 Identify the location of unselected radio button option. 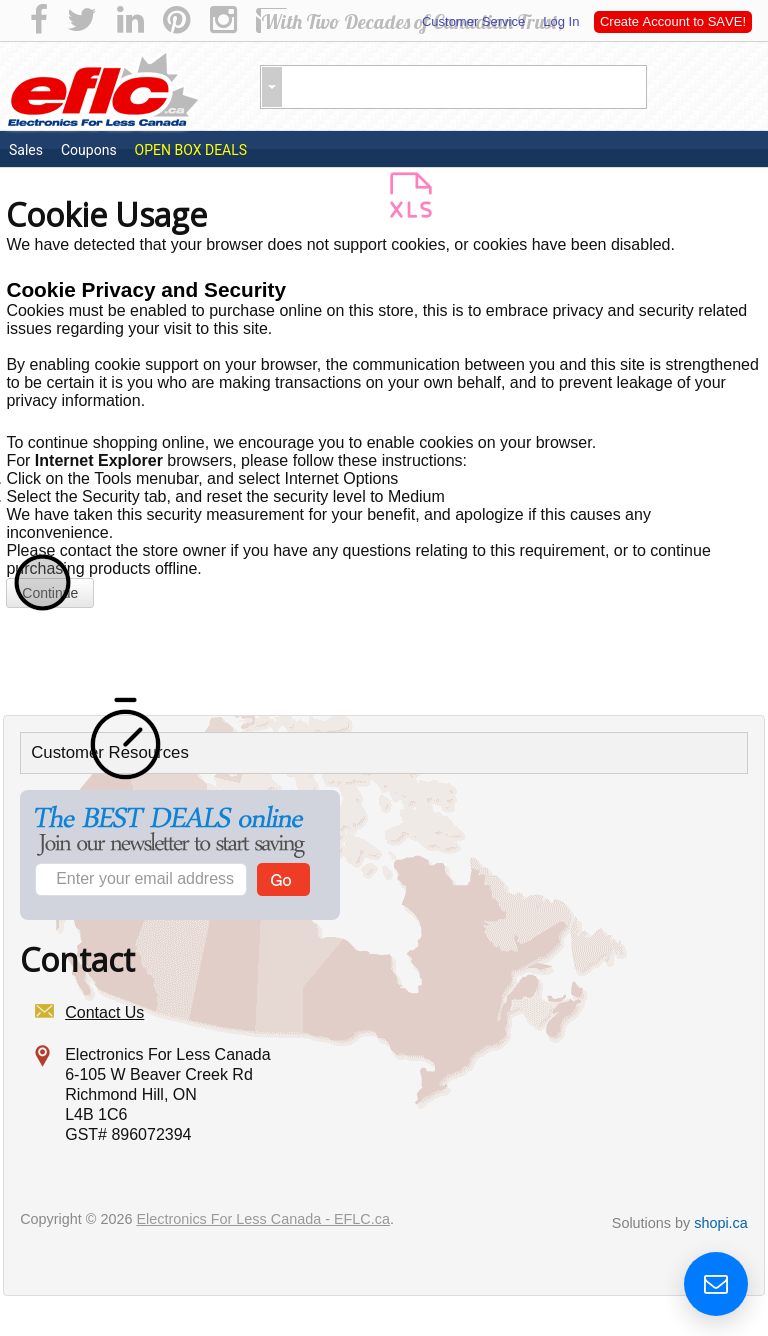
(42, 582).